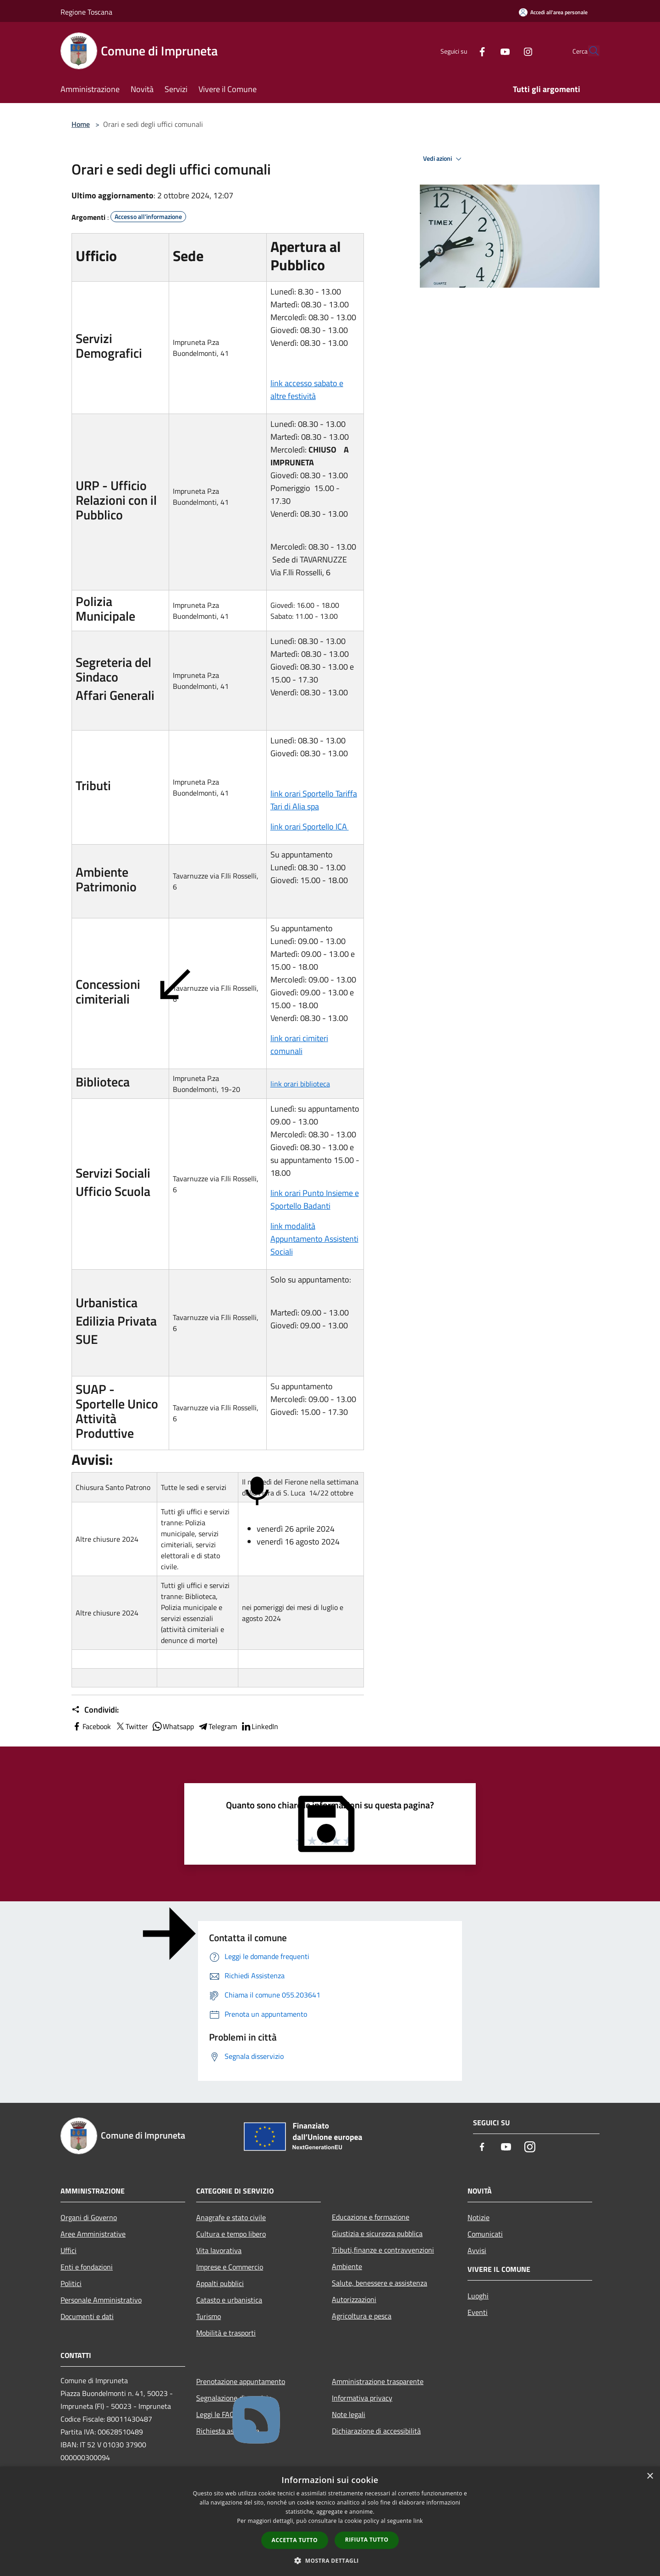 The image size is (660, 2576). What do you see at coordinates (256, 2420) in the screenshot?
I see `open Spectrum community app` at bounding box center [256, 2420].